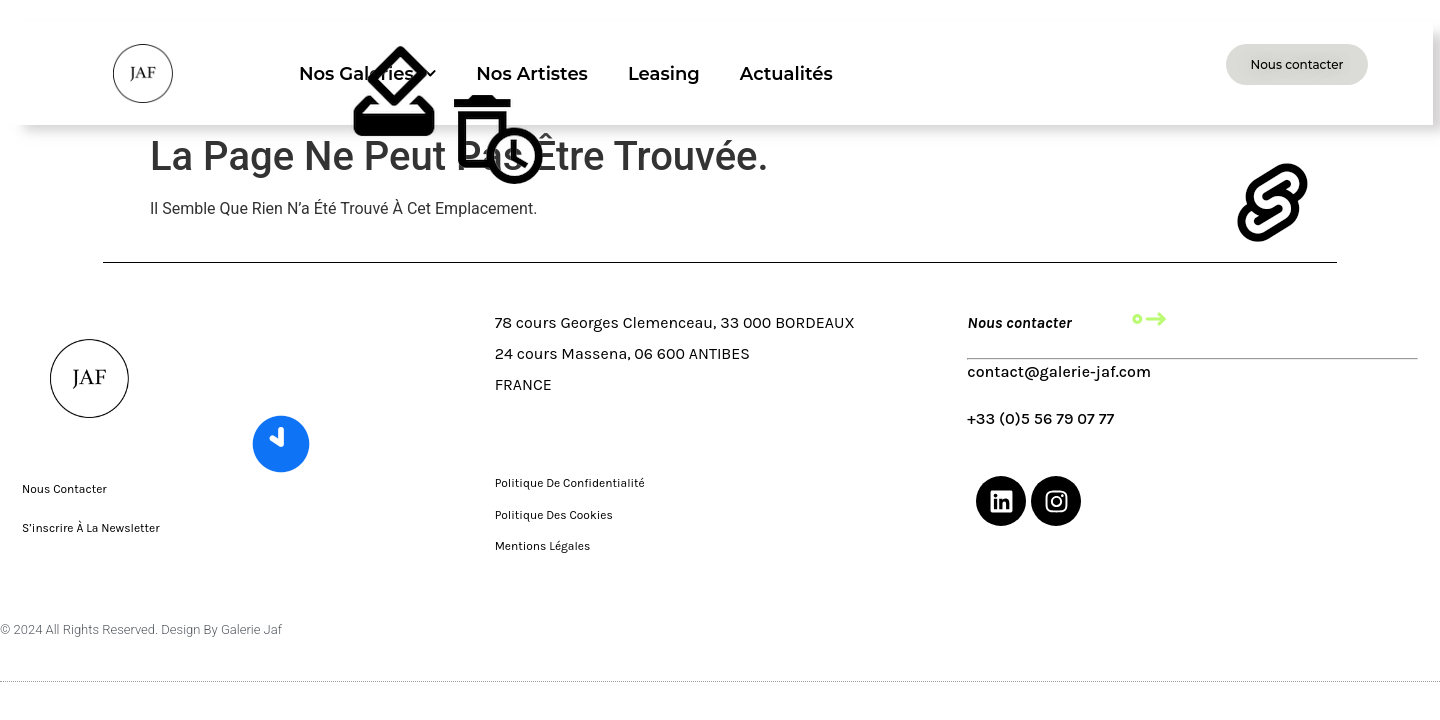 The height and width of the screenshot is (720, 1440). Describe the element at coordinates (498, 139) in the screenshot. I see `enable auto-delete for items after a set time` at that location.